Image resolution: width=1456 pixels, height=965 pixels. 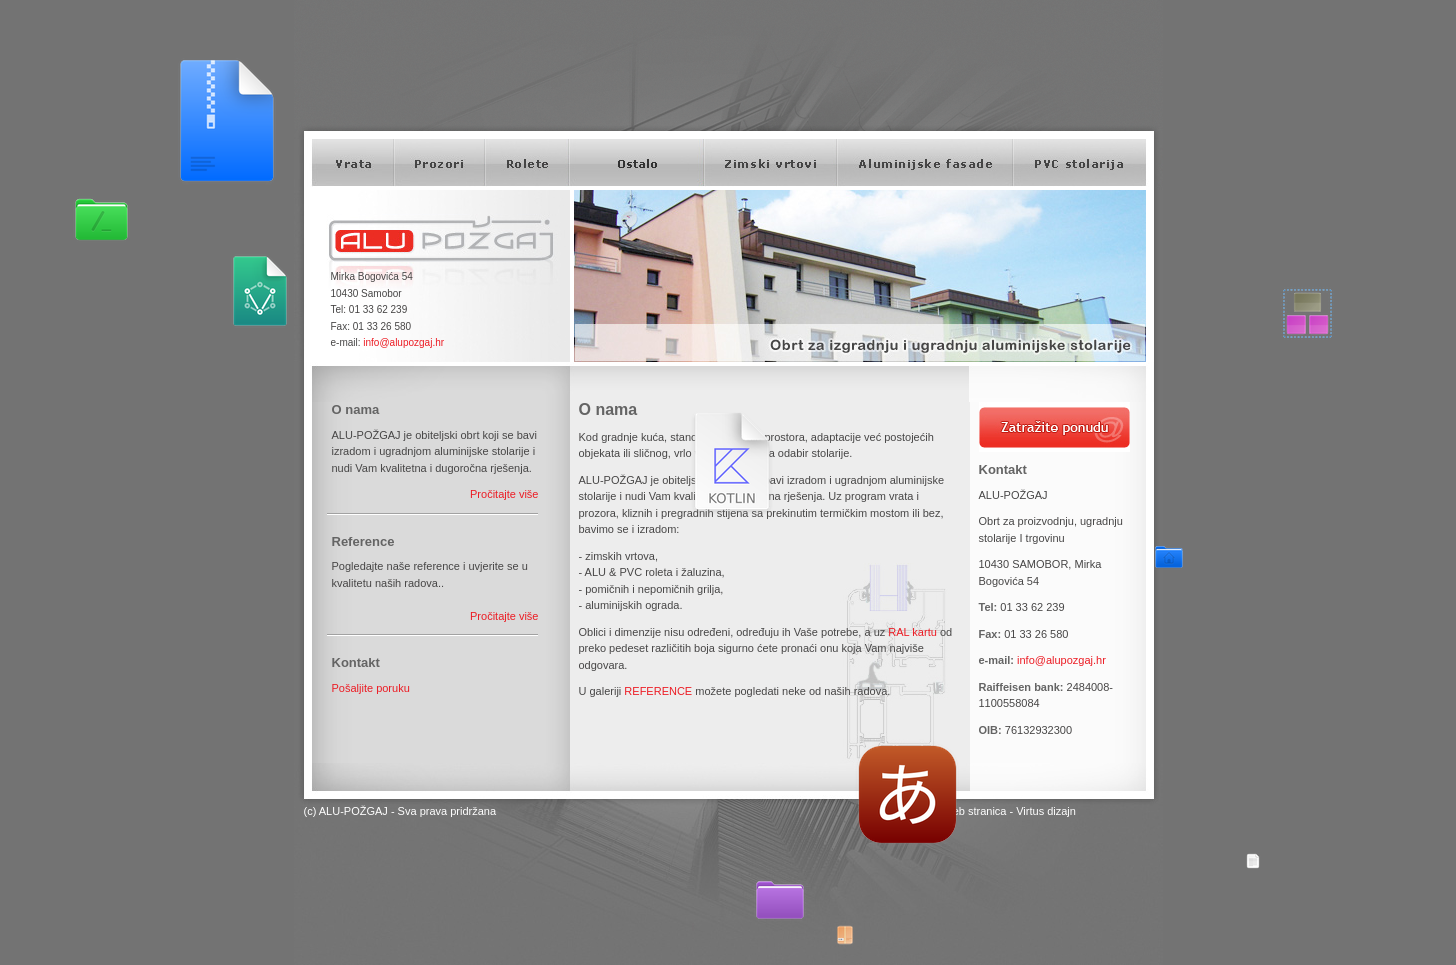 I want to click on a kotlin source code file, so click(x=732, y=463).